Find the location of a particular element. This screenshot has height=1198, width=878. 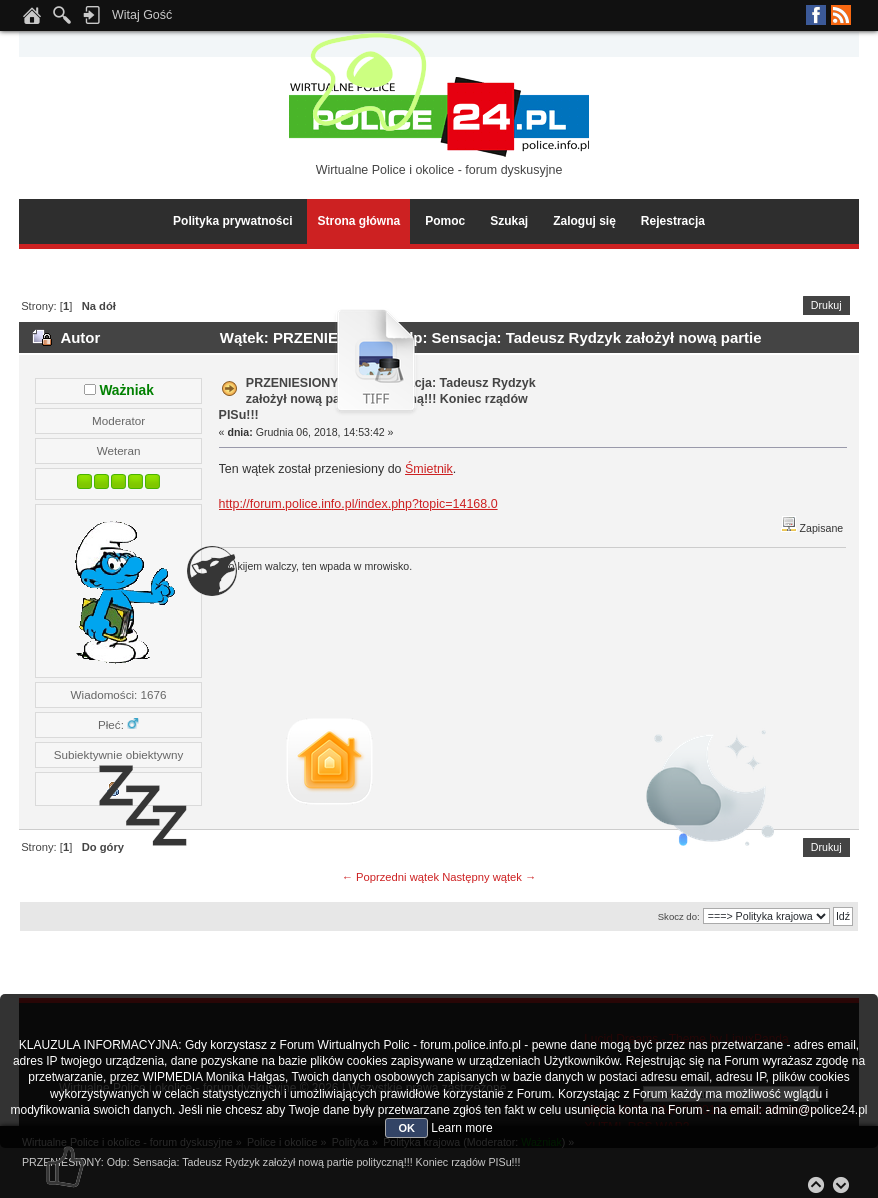

indicates disk is in standby/sleep mode is located at coordinates (139, 805).